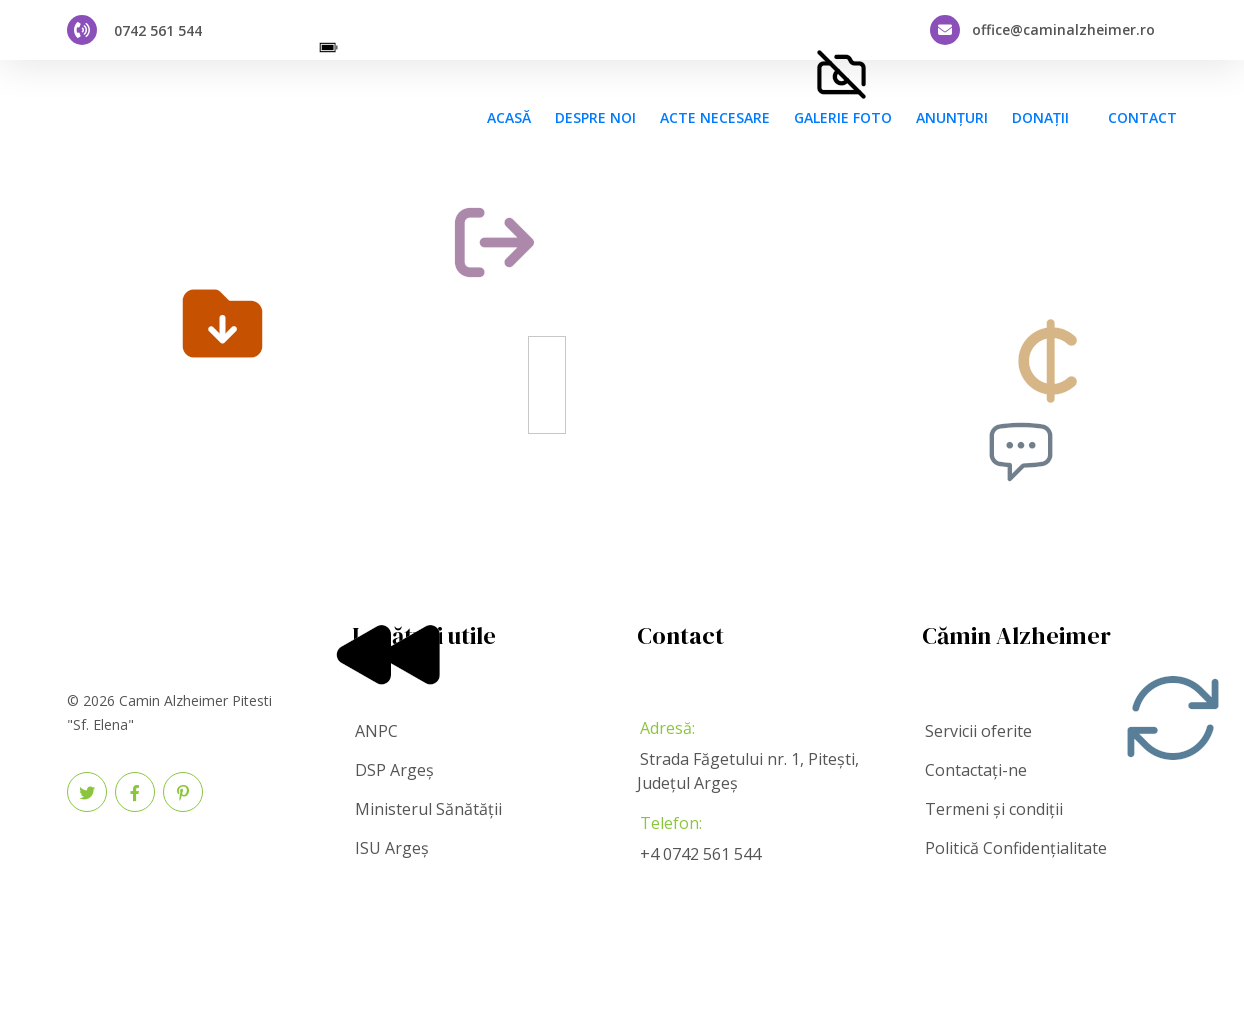 The height and width of the screenshot is (1014, 1244). I want to click on camera is disabled or unavailable, so click(841, 74).